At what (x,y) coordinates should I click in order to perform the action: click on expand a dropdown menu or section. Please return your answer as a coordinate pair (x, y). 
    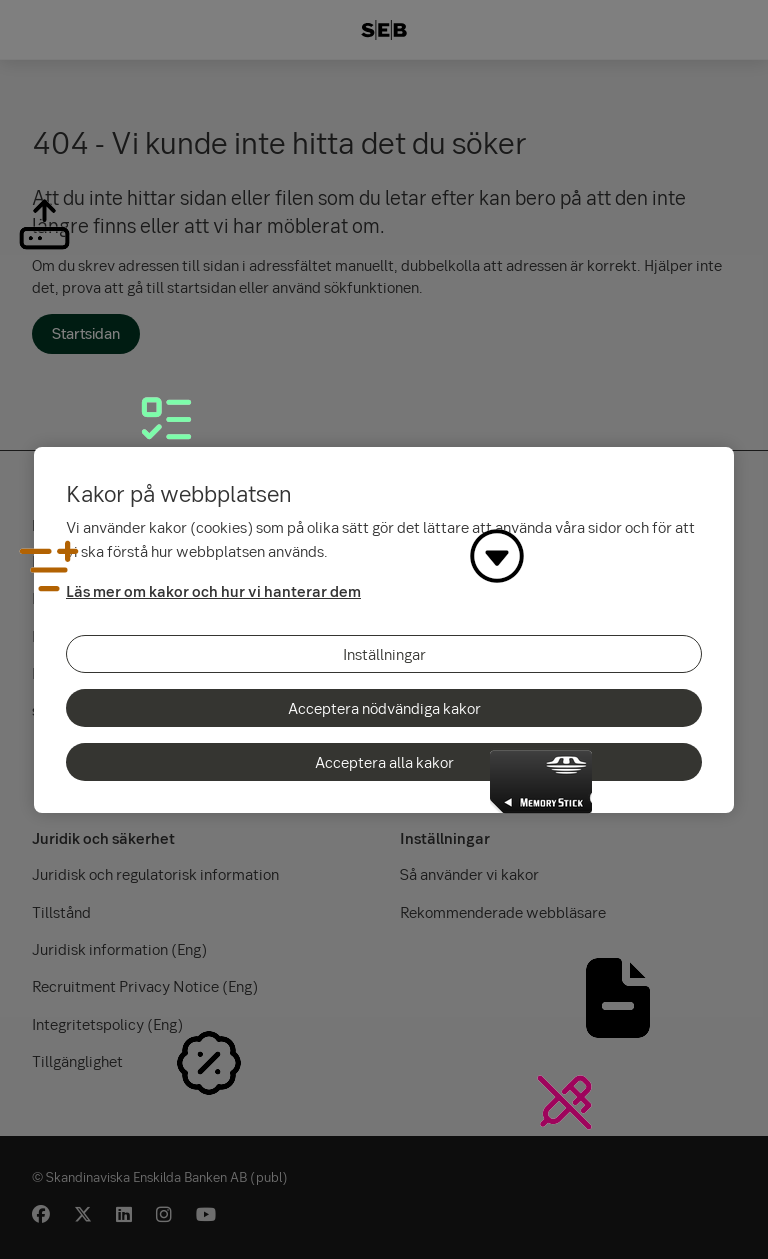
    Looking at the image, I should click on (497, 556).